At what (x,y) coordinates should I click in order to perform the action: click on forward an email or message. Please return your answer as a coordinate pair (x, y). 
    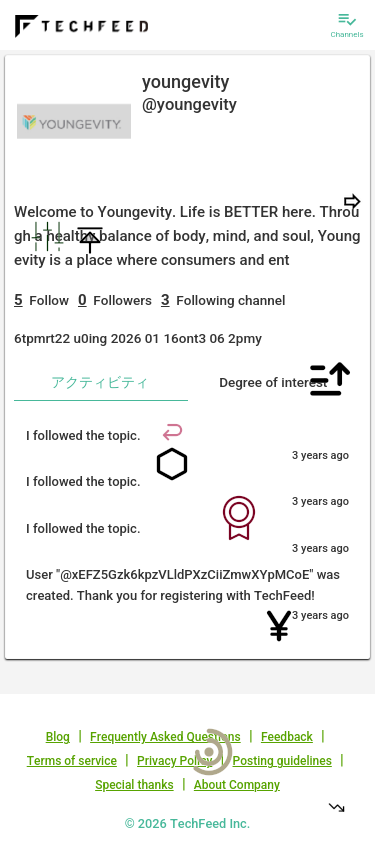
    Looking at the image, I should click on (352, 201).